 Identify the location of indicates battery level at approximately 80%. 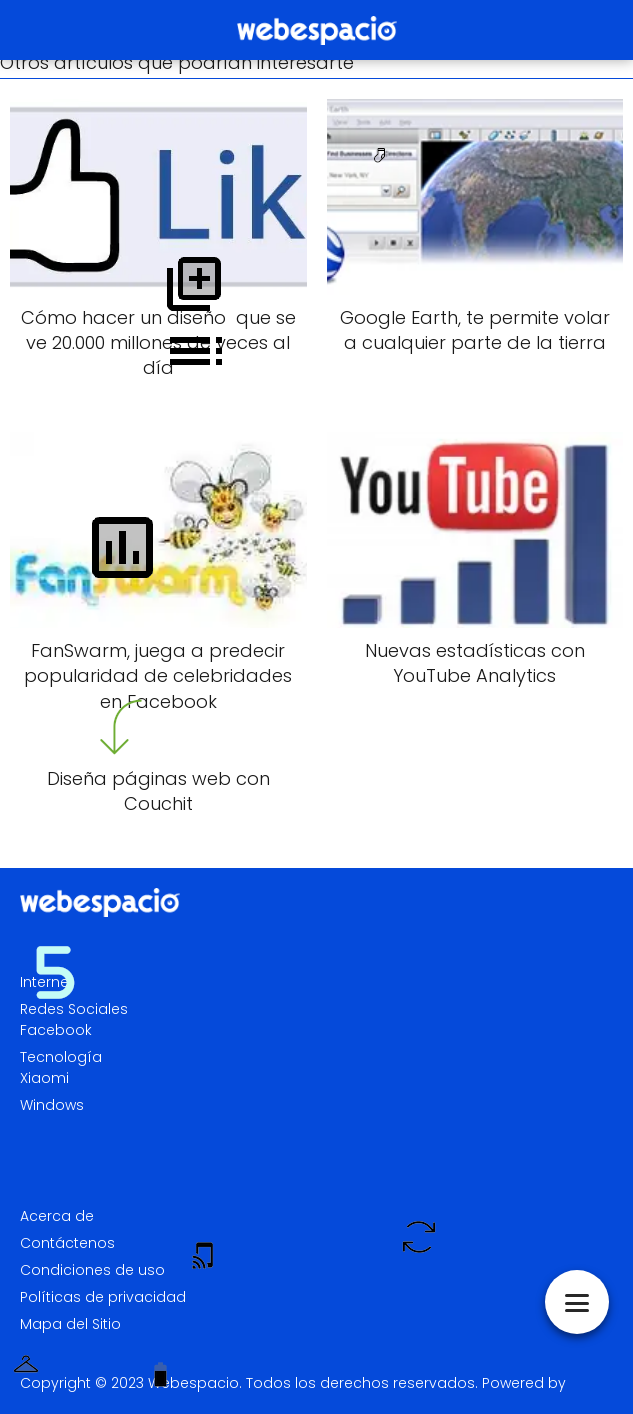
(160, 1374).